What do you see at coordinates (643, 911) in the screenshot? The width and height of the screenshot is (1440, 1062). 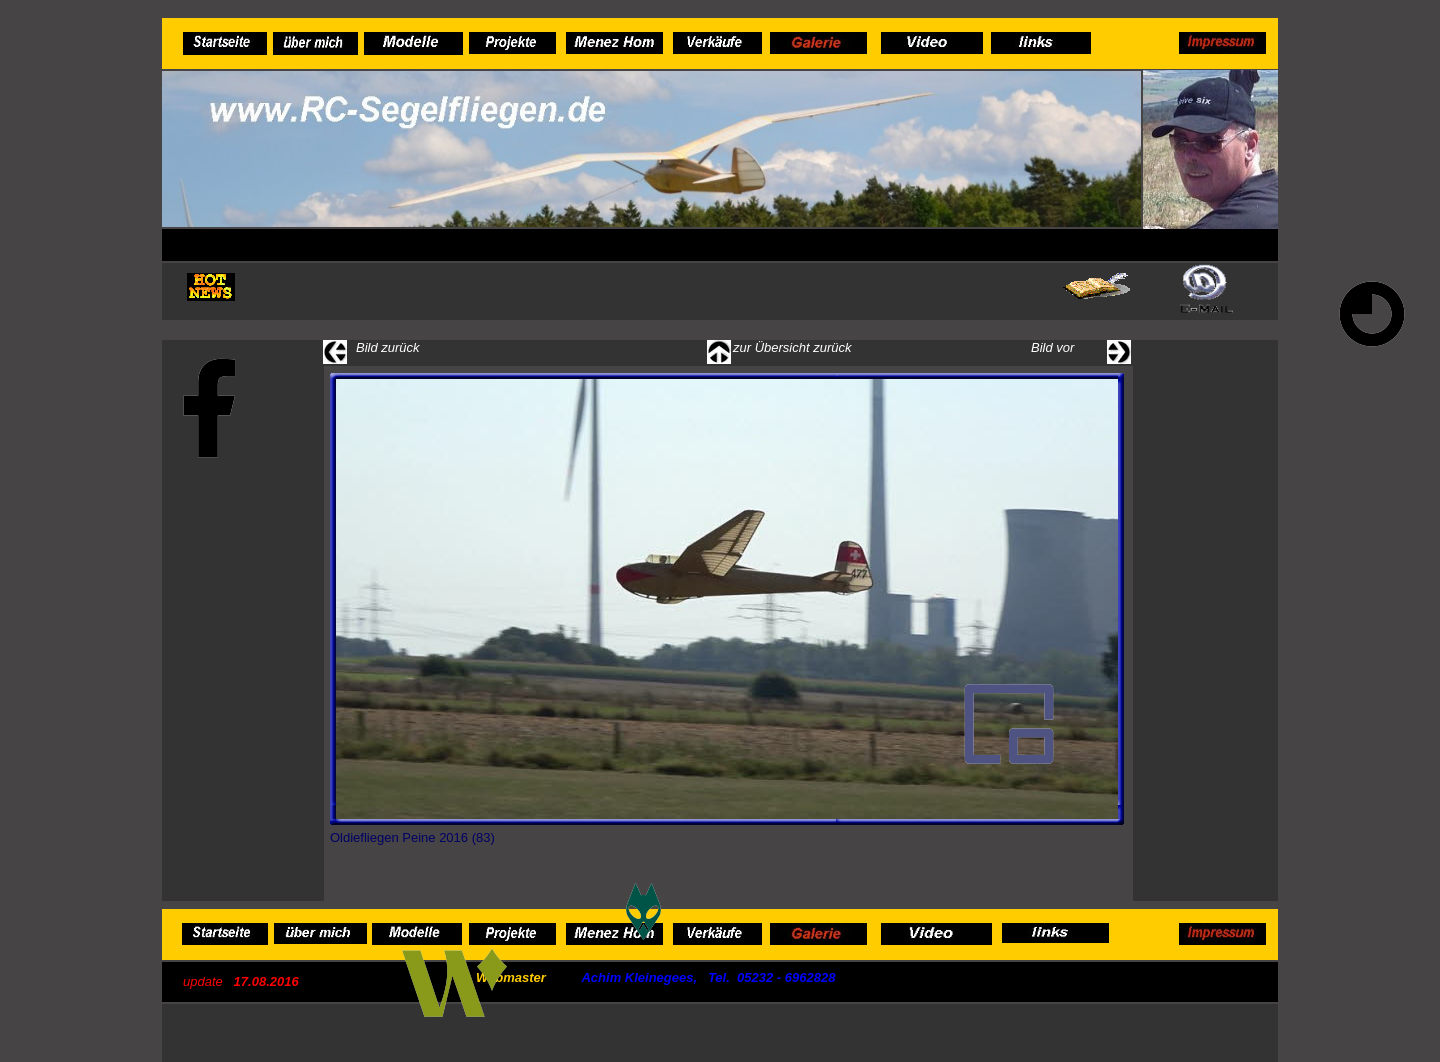 I see `open foobar2000 audio player` at bounding box center [643, 911].